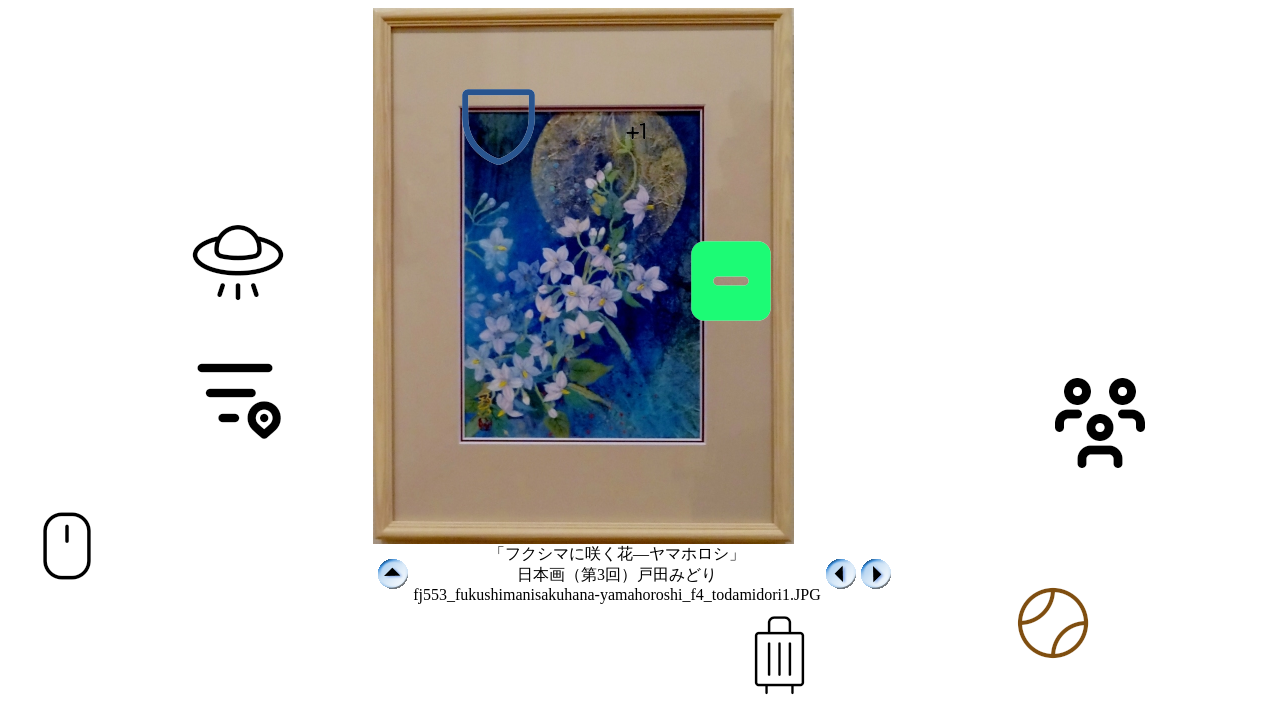 The height and width of the screenshot is (720, 1269). I want to click on mouse input device indicator, so click(67, 546).